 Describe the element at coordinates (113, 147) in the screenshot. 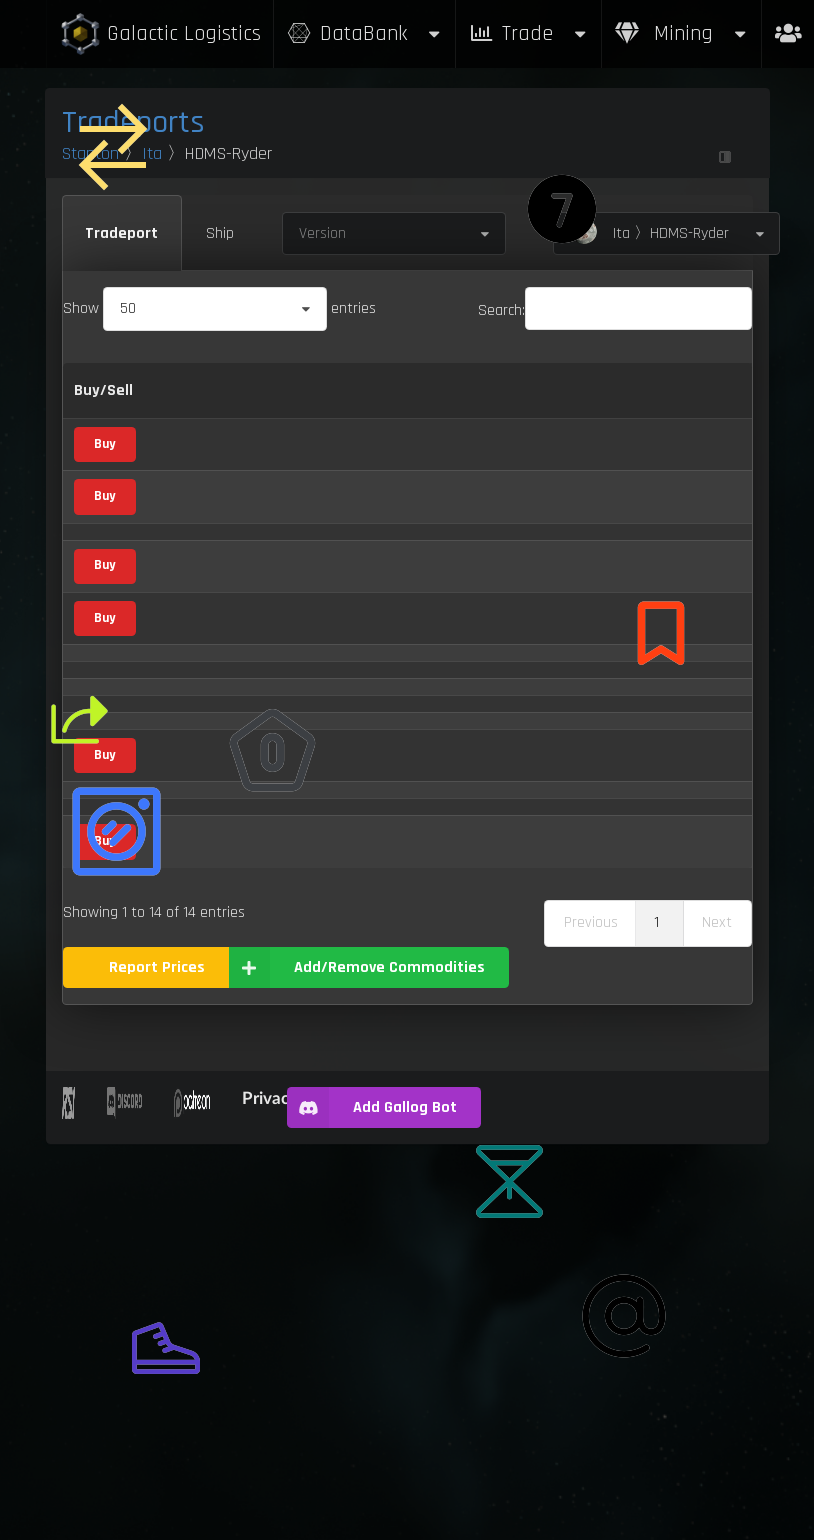

I see `swap or exchange items` at that location.